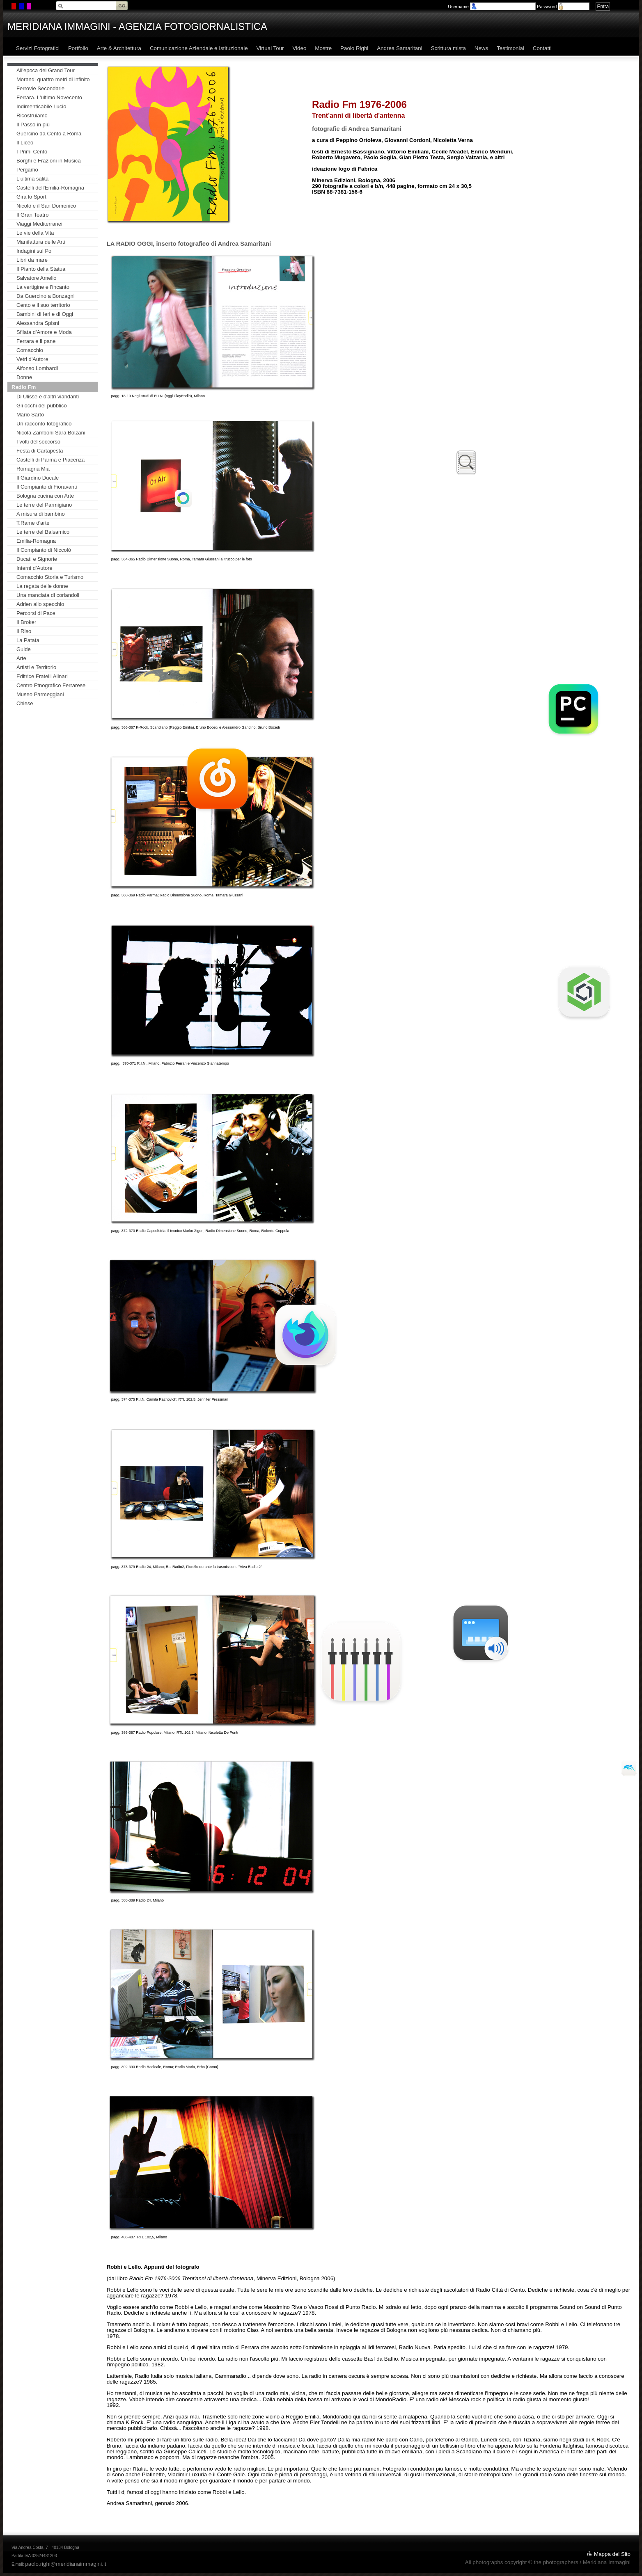  What do you see at coordinates (305, 1335) in the screenshot?
I see `open firefox nightly browser` at bounding box center [305, 1335].